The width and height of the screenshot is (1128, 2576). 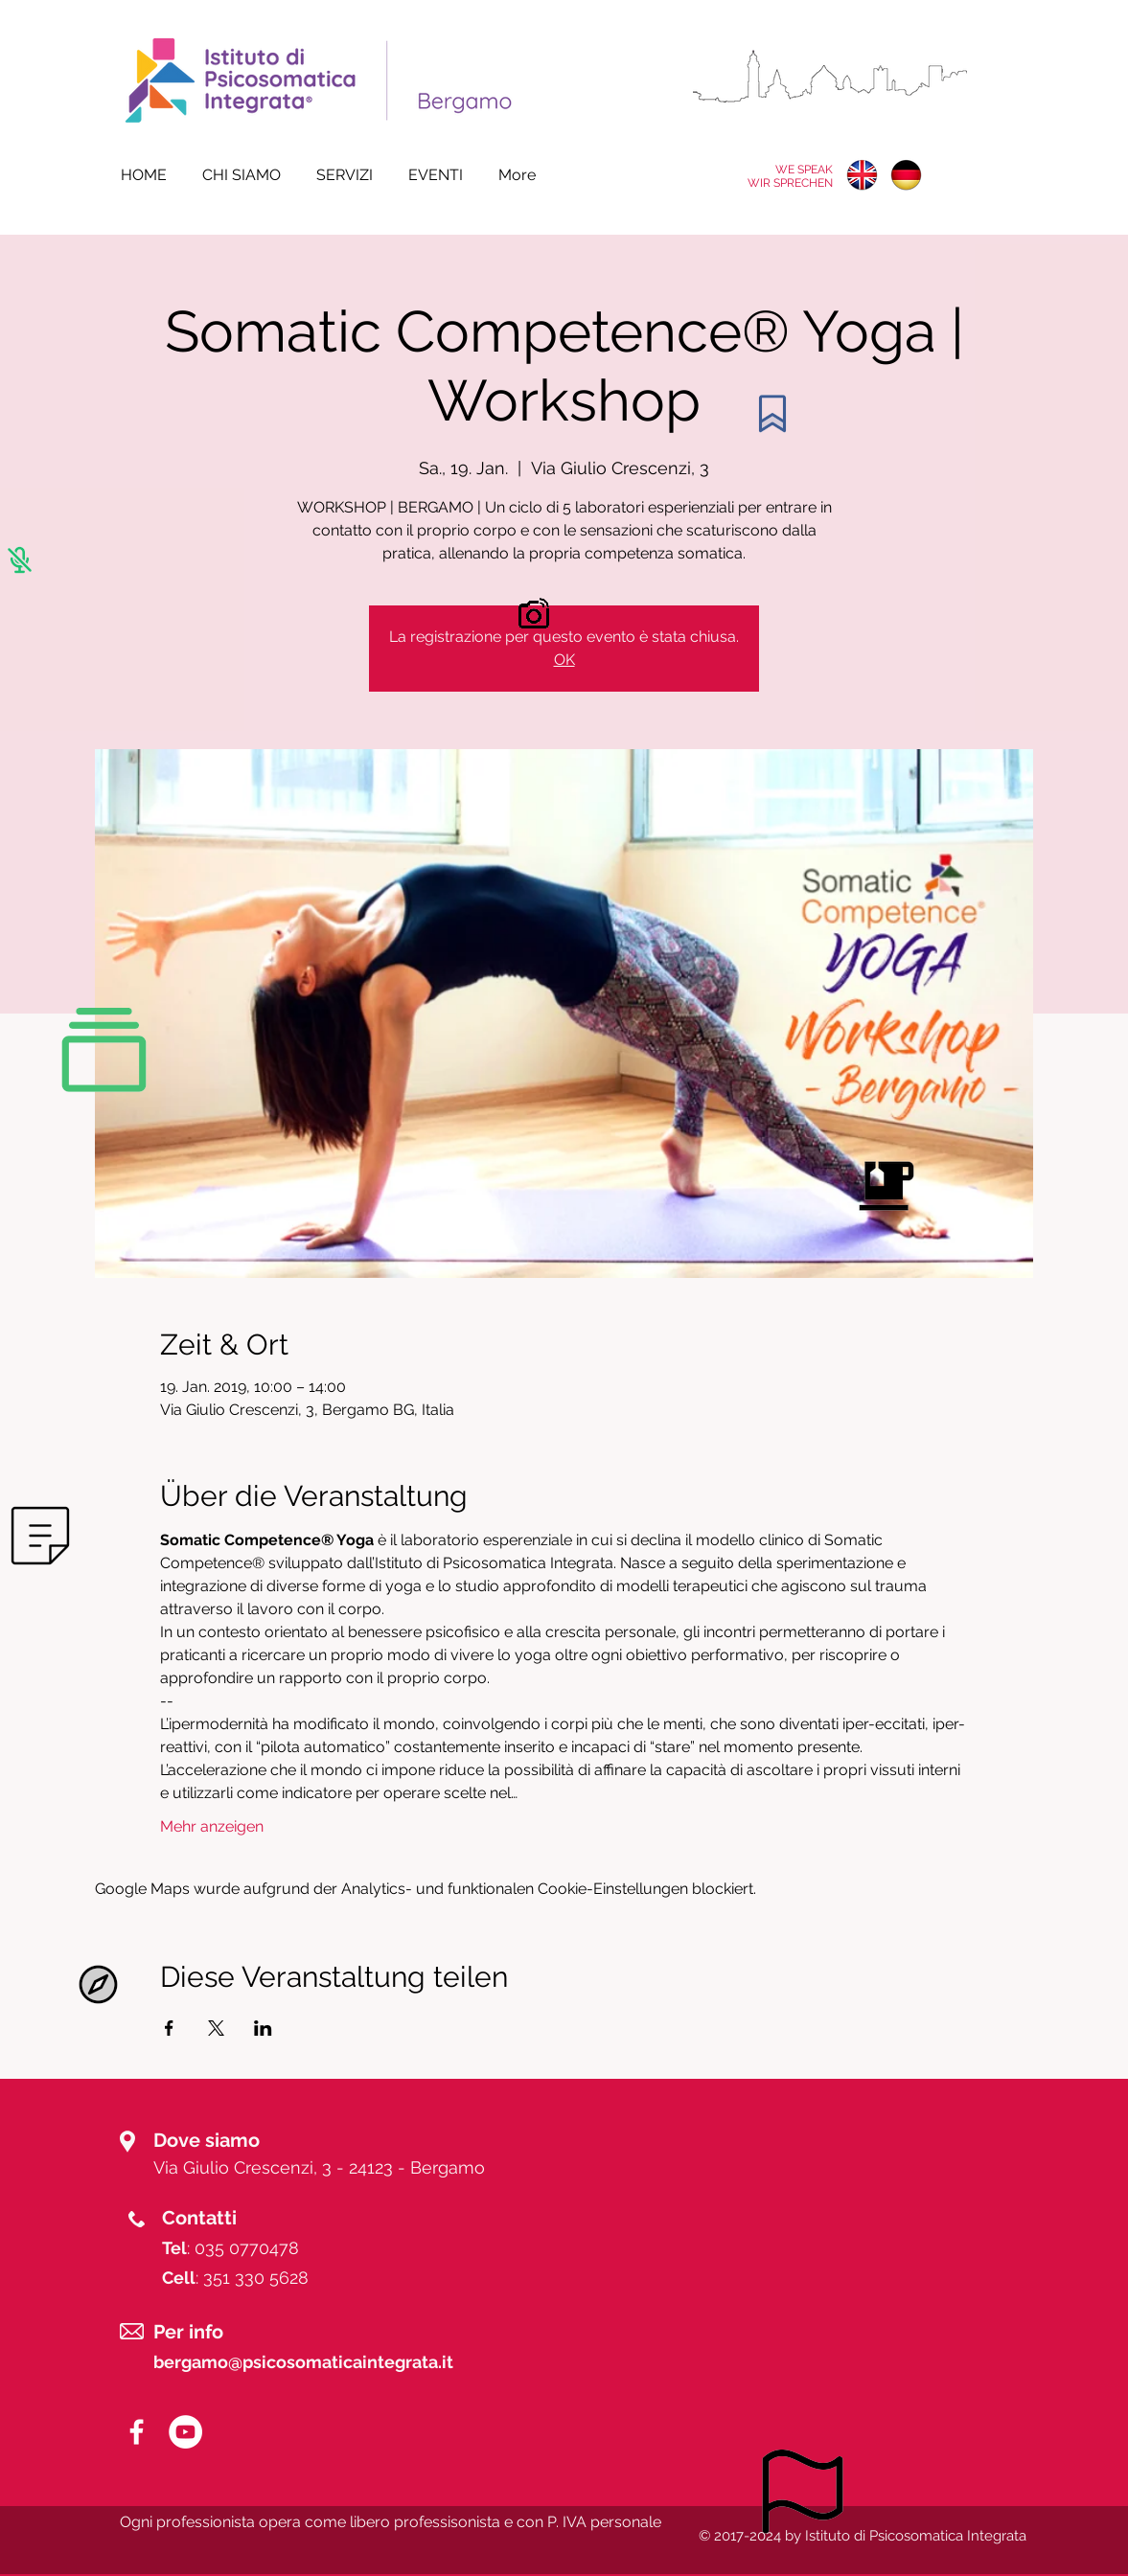 What do you see at coordinates (40, 1536) in the screenshot?
I see `create a new note` at bounding box center [40, 1536].